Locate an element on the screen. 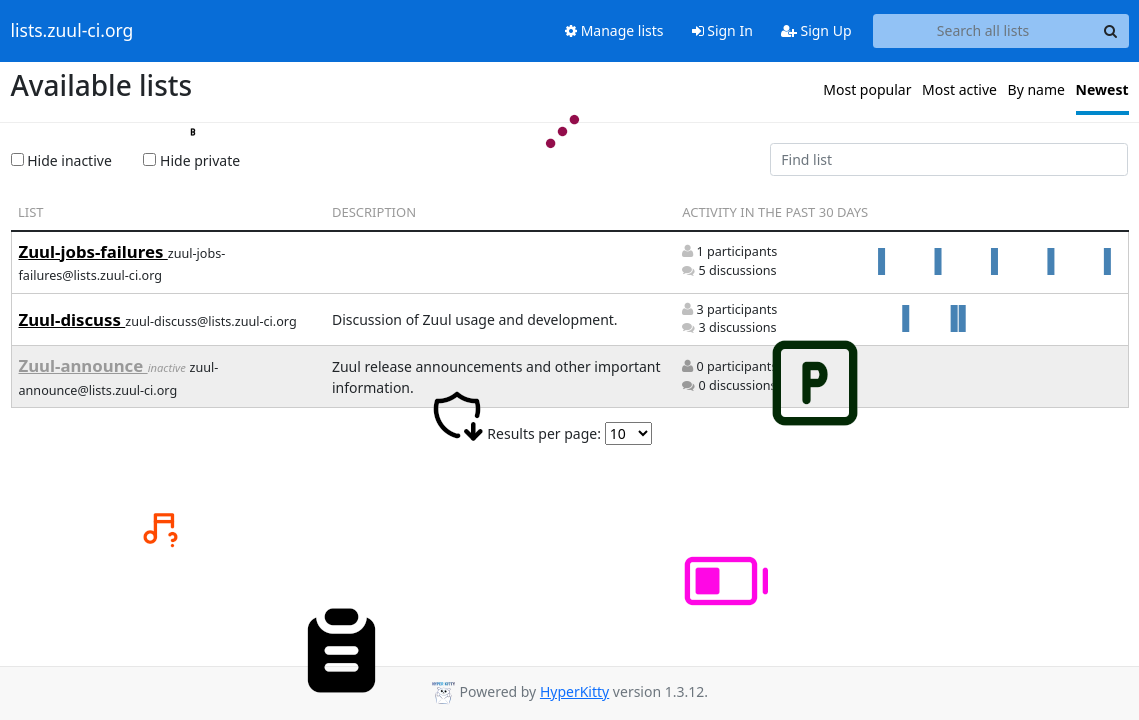  get help identifying a song is located at coordinates (160, 528).